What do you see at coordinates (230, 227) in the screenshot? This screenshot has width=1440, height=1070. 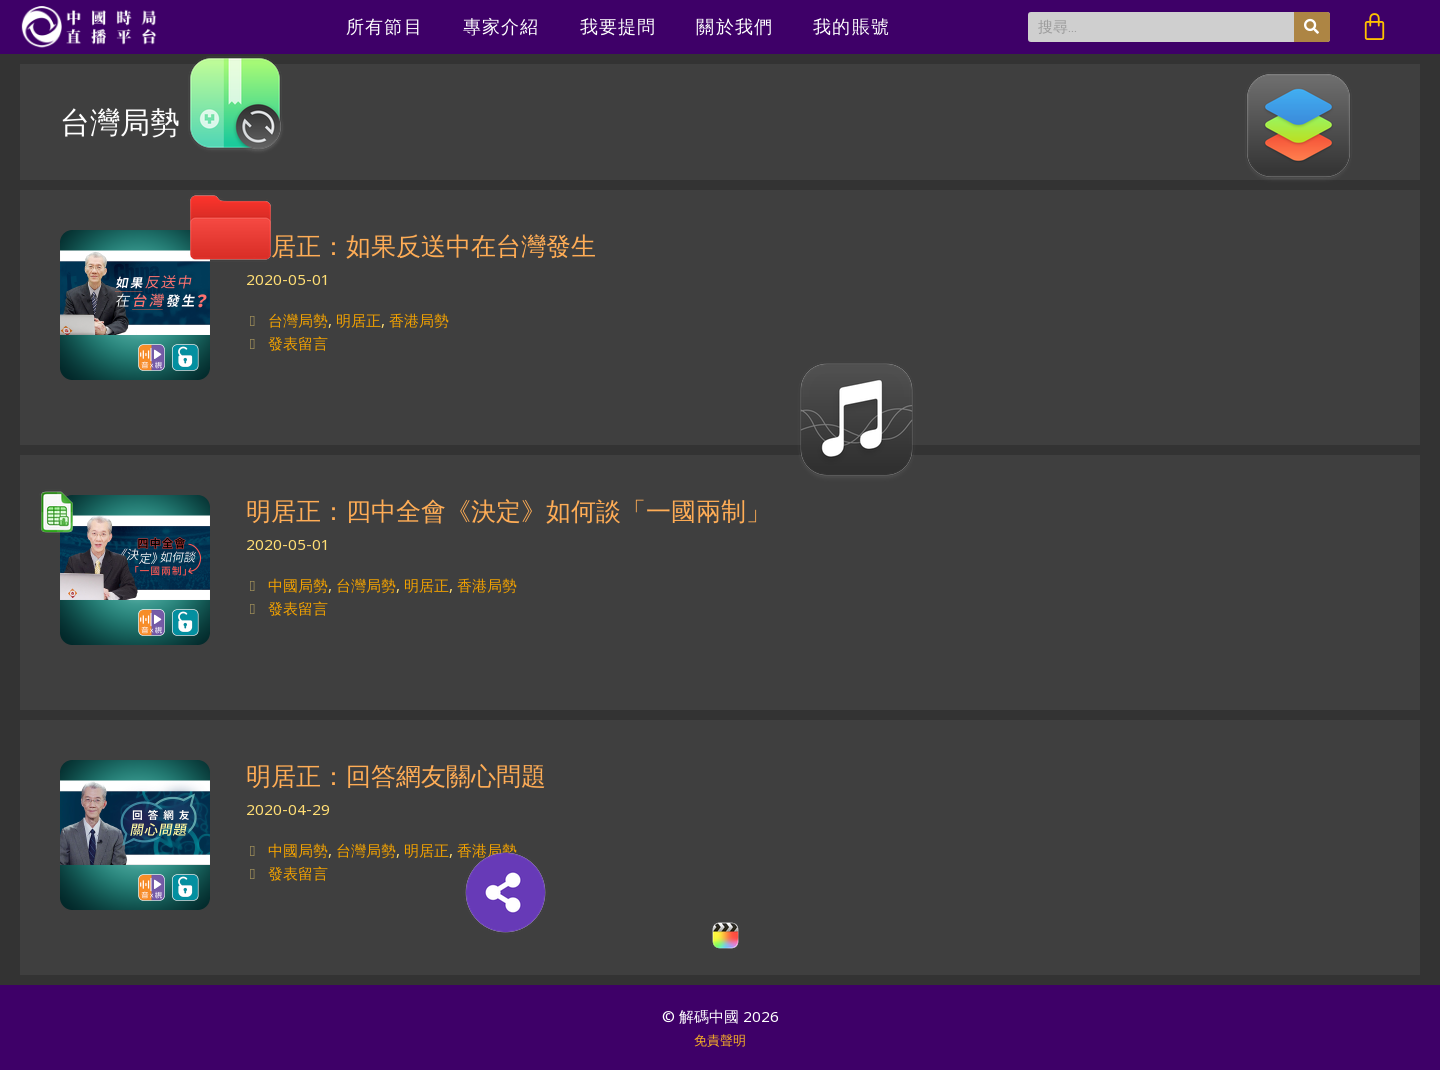 I see `open folder containing files` at bounding box center [230, 227].